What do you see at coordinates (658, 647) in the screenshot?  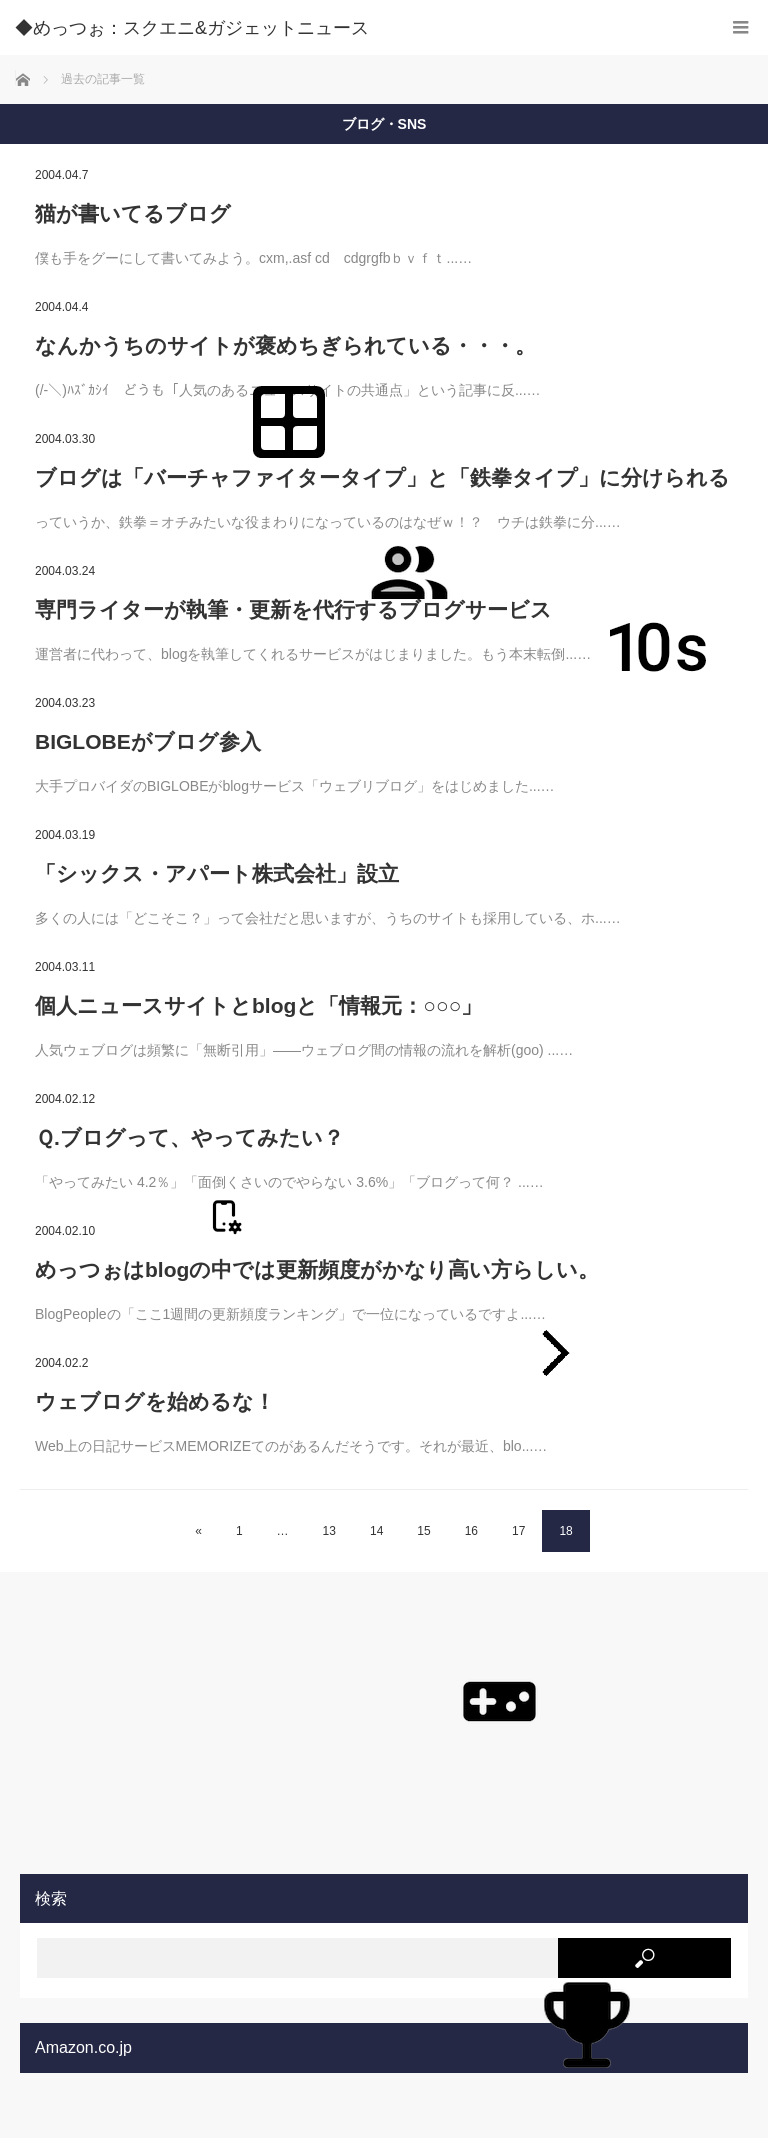 I see `set a 10-second timer` at bounding box center [658, 647].